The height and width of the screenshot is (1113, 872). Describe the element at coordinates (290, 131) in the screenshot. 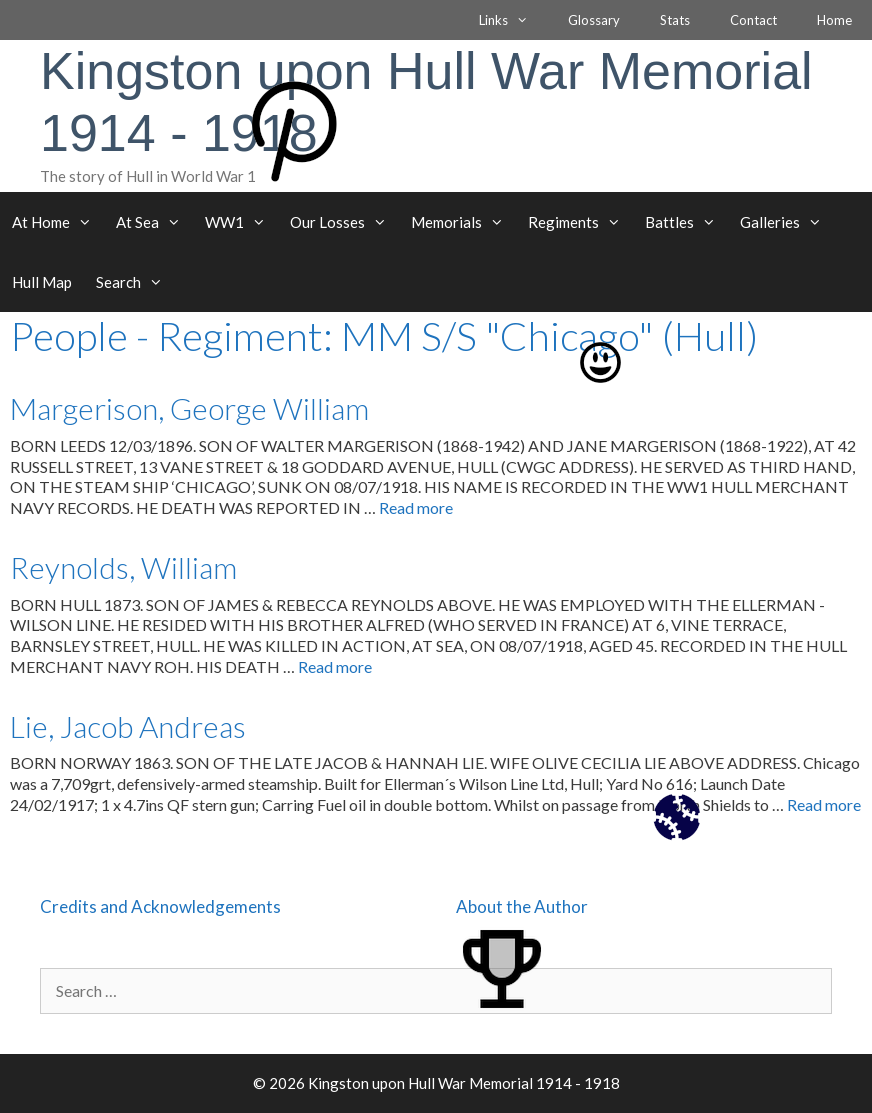

I see `open Pinterest app` at that location.